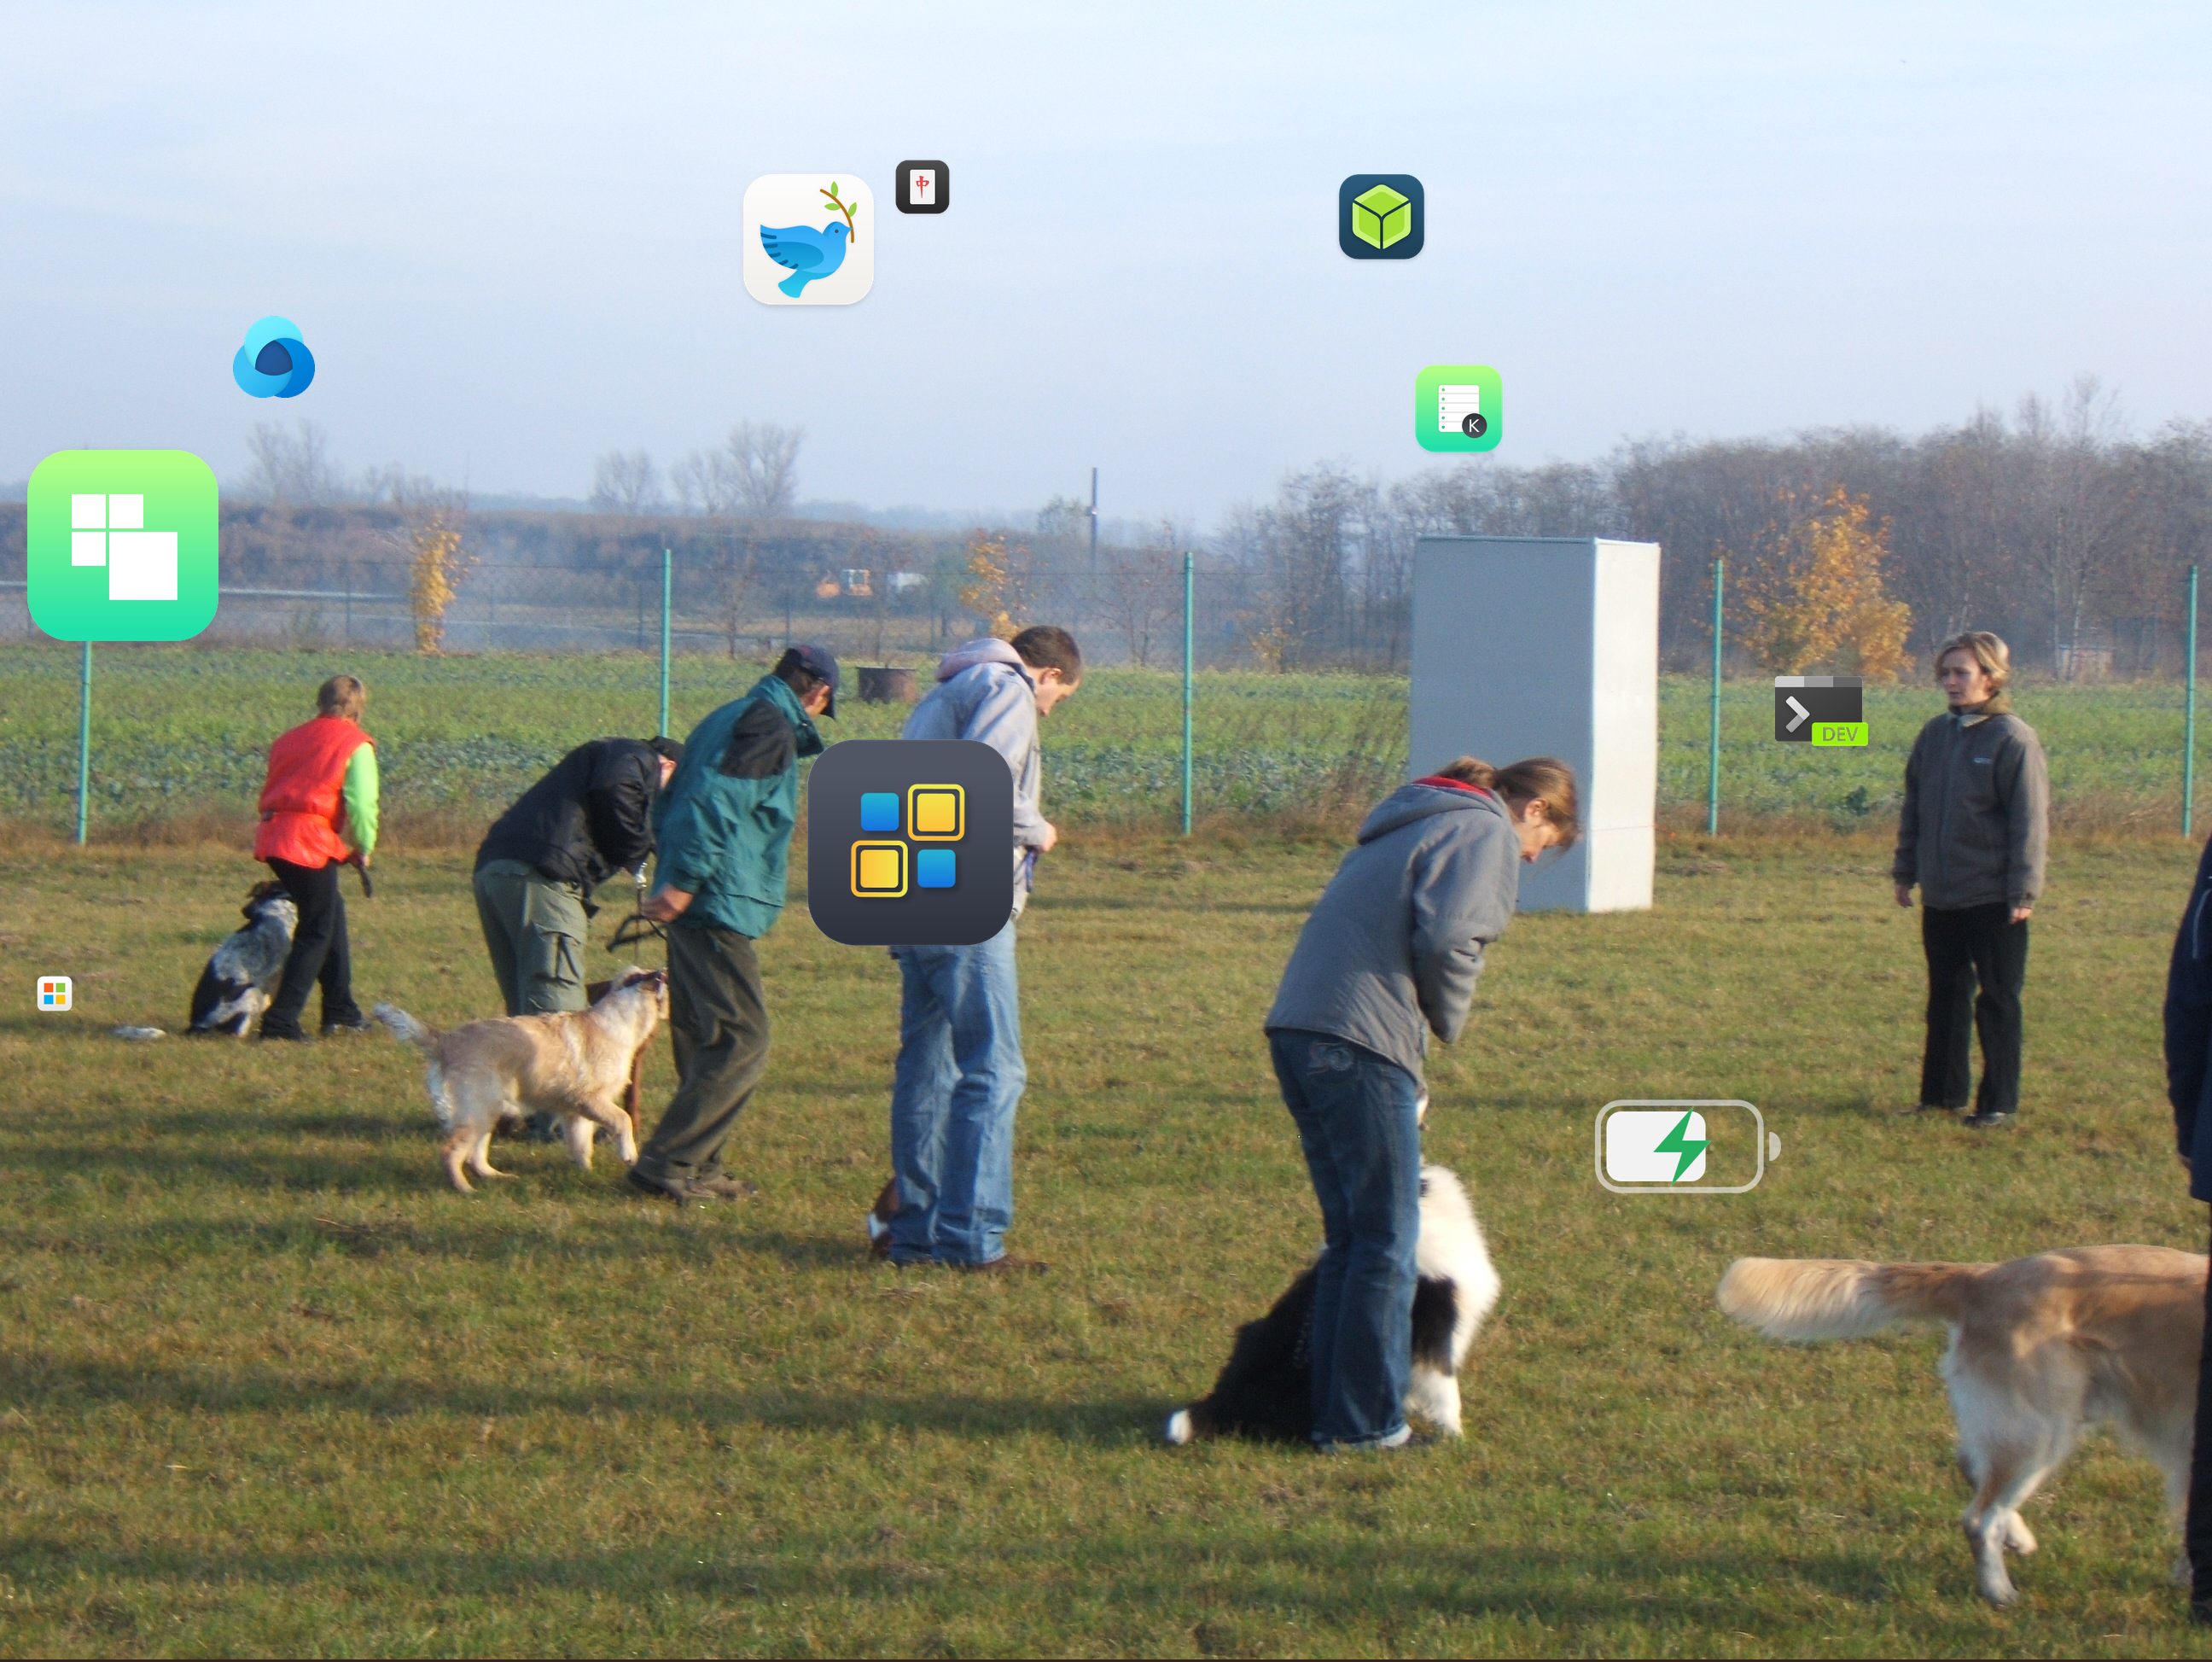 This screenshot has width=2212, height=1662. I want to click on open the MSN app, so click(55, 994).